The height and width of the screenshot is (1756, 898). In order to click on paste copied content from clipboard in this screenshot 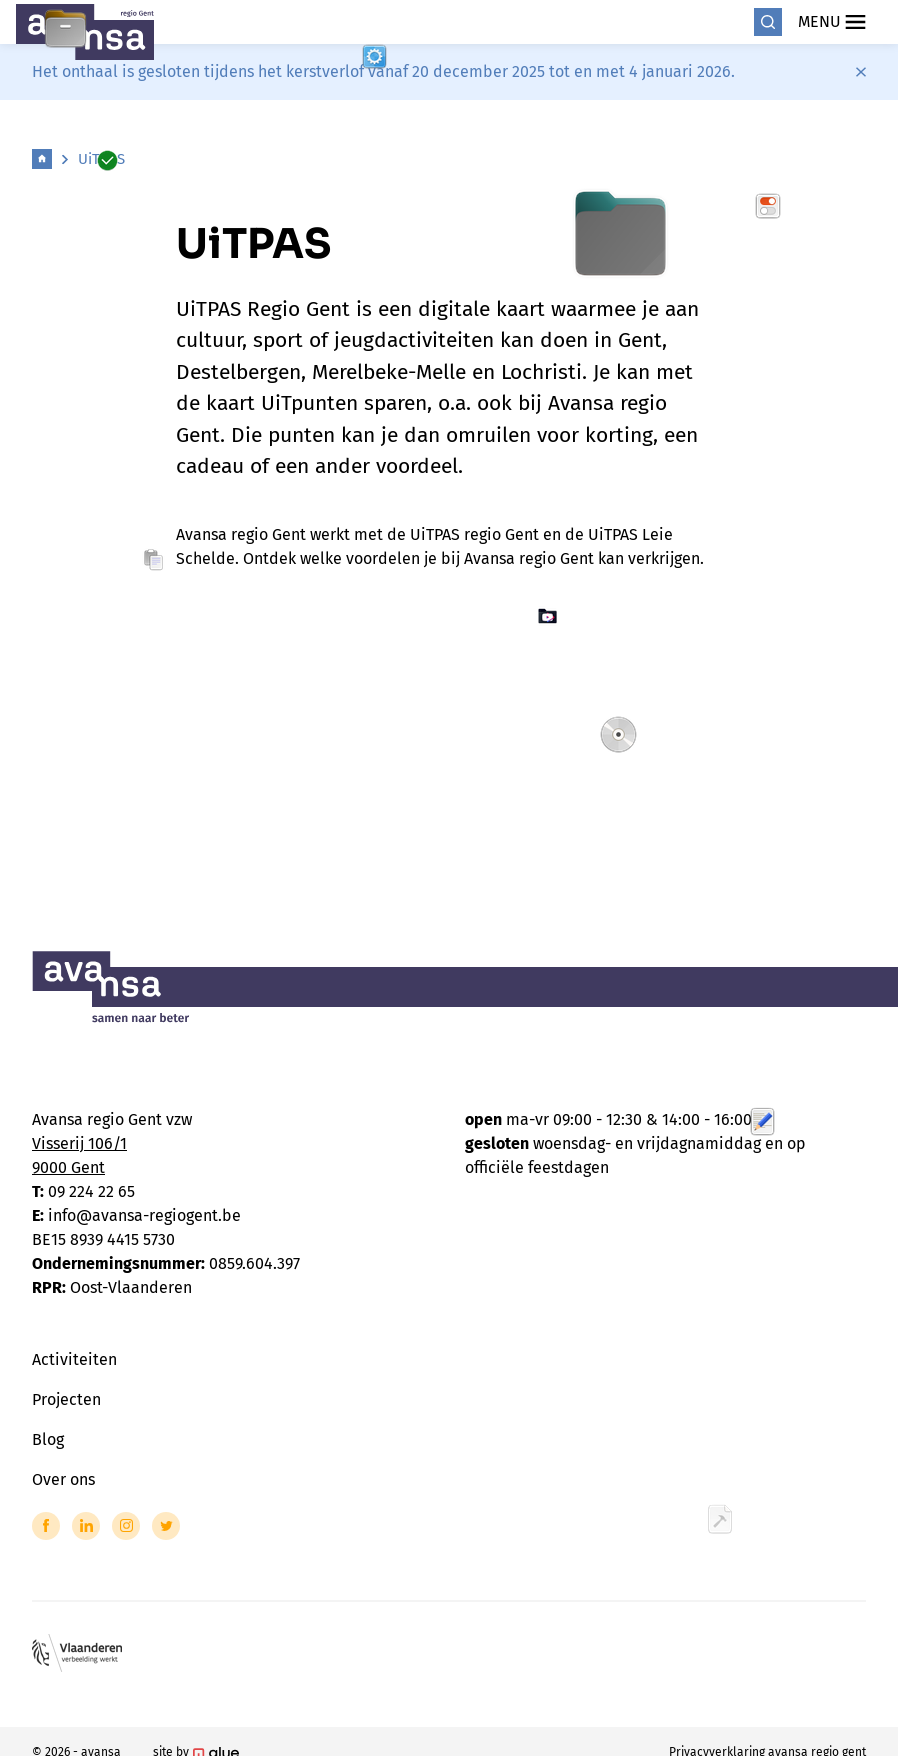, I will do `click(153, 559)`.